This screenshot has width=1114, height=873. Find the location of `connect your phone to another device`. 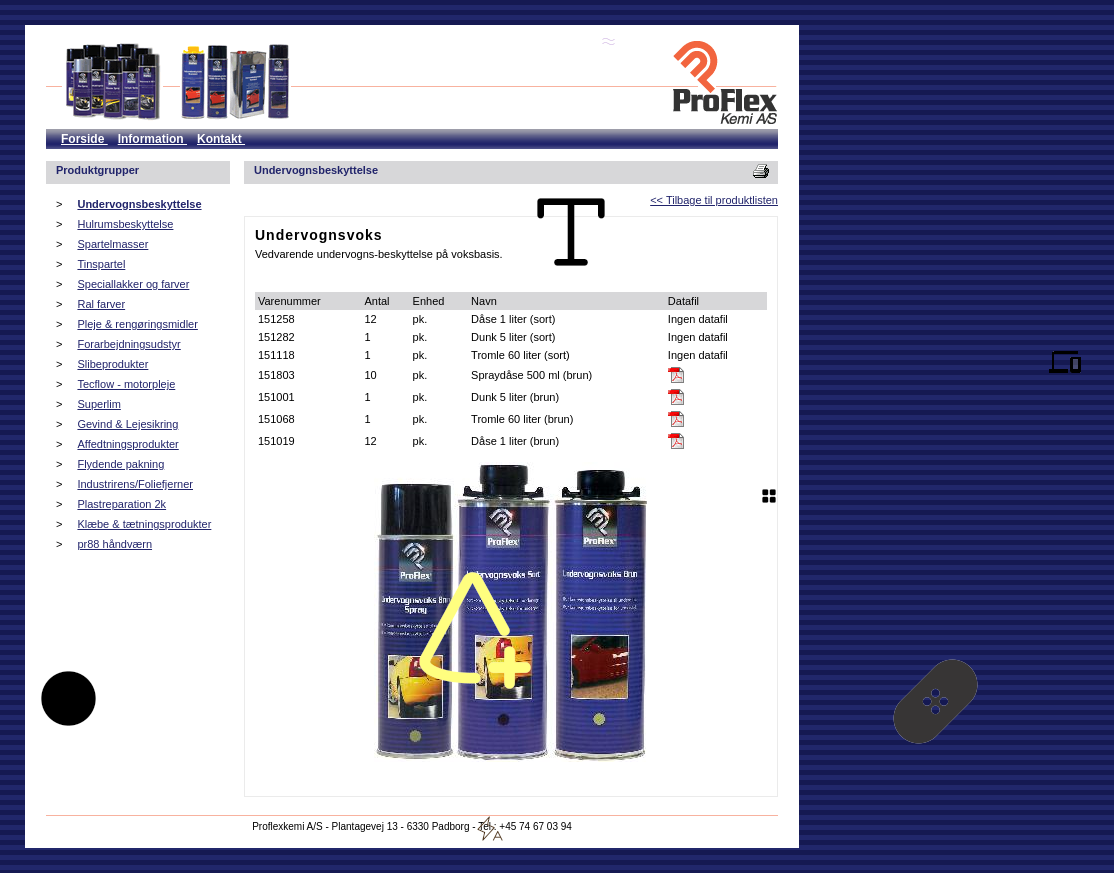

connect your phone to another device is located at coordinates (1065, 362).